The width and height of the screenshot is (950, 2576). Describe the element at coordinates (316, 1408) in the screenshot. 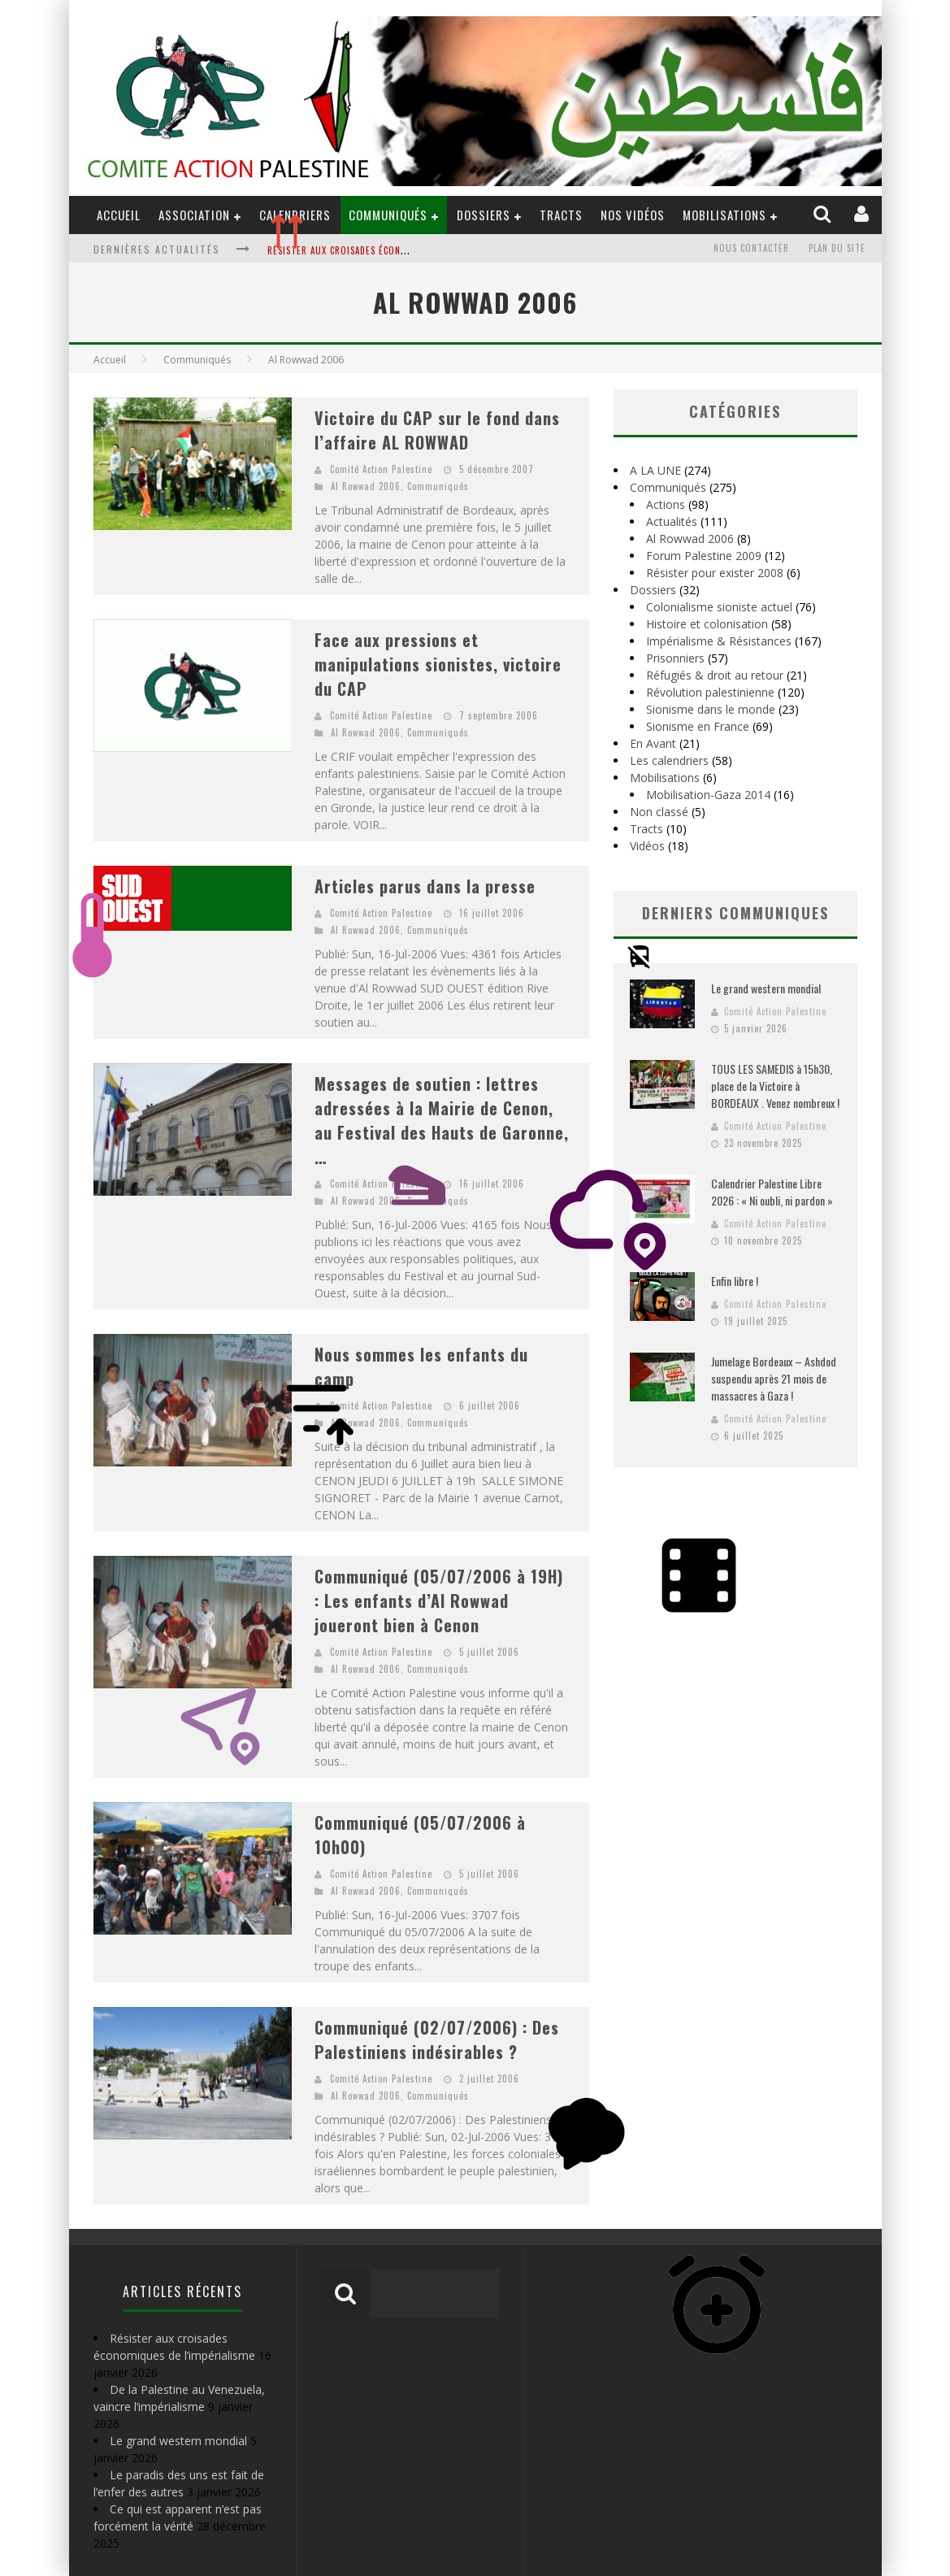

I see `sort items in ascending order` at that location.